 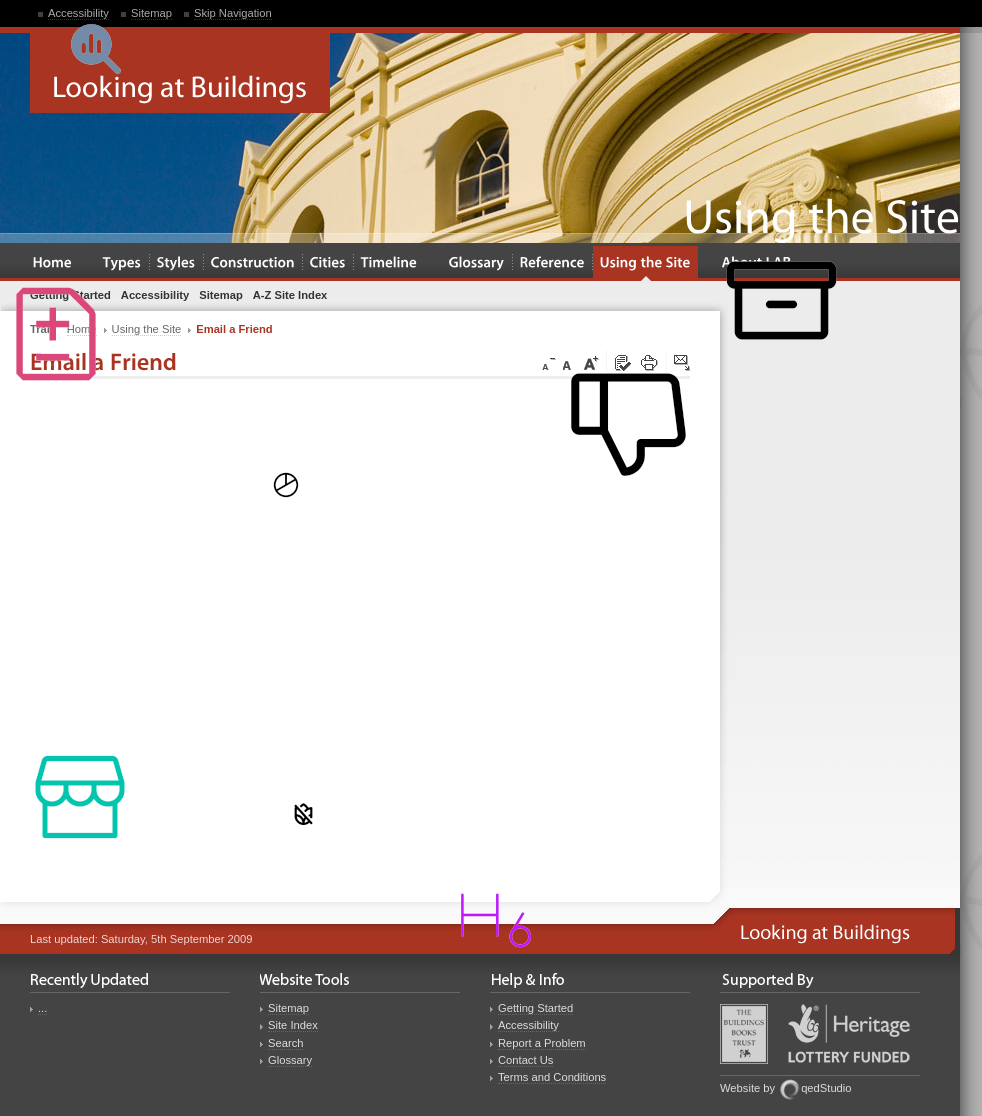 I want to click on format text as heading level 6, so click(x=492, y=919).